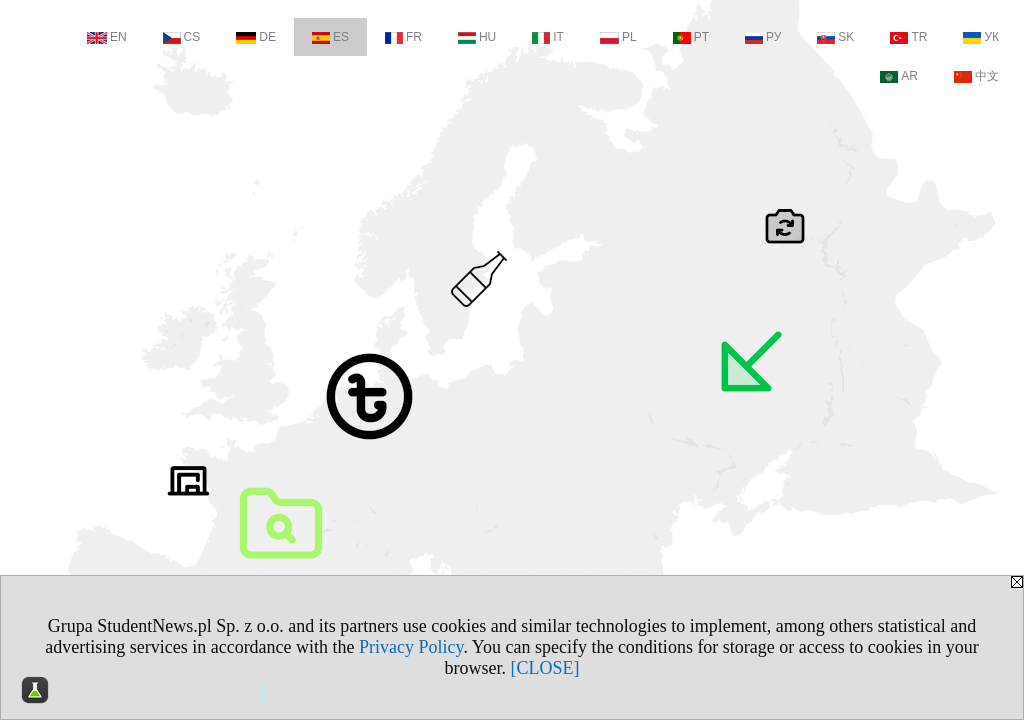 This screenshot has height=720, width=1024. Describe the element at coordinates (281, 525) in the screenshot. I see `search within a folder` at that location.